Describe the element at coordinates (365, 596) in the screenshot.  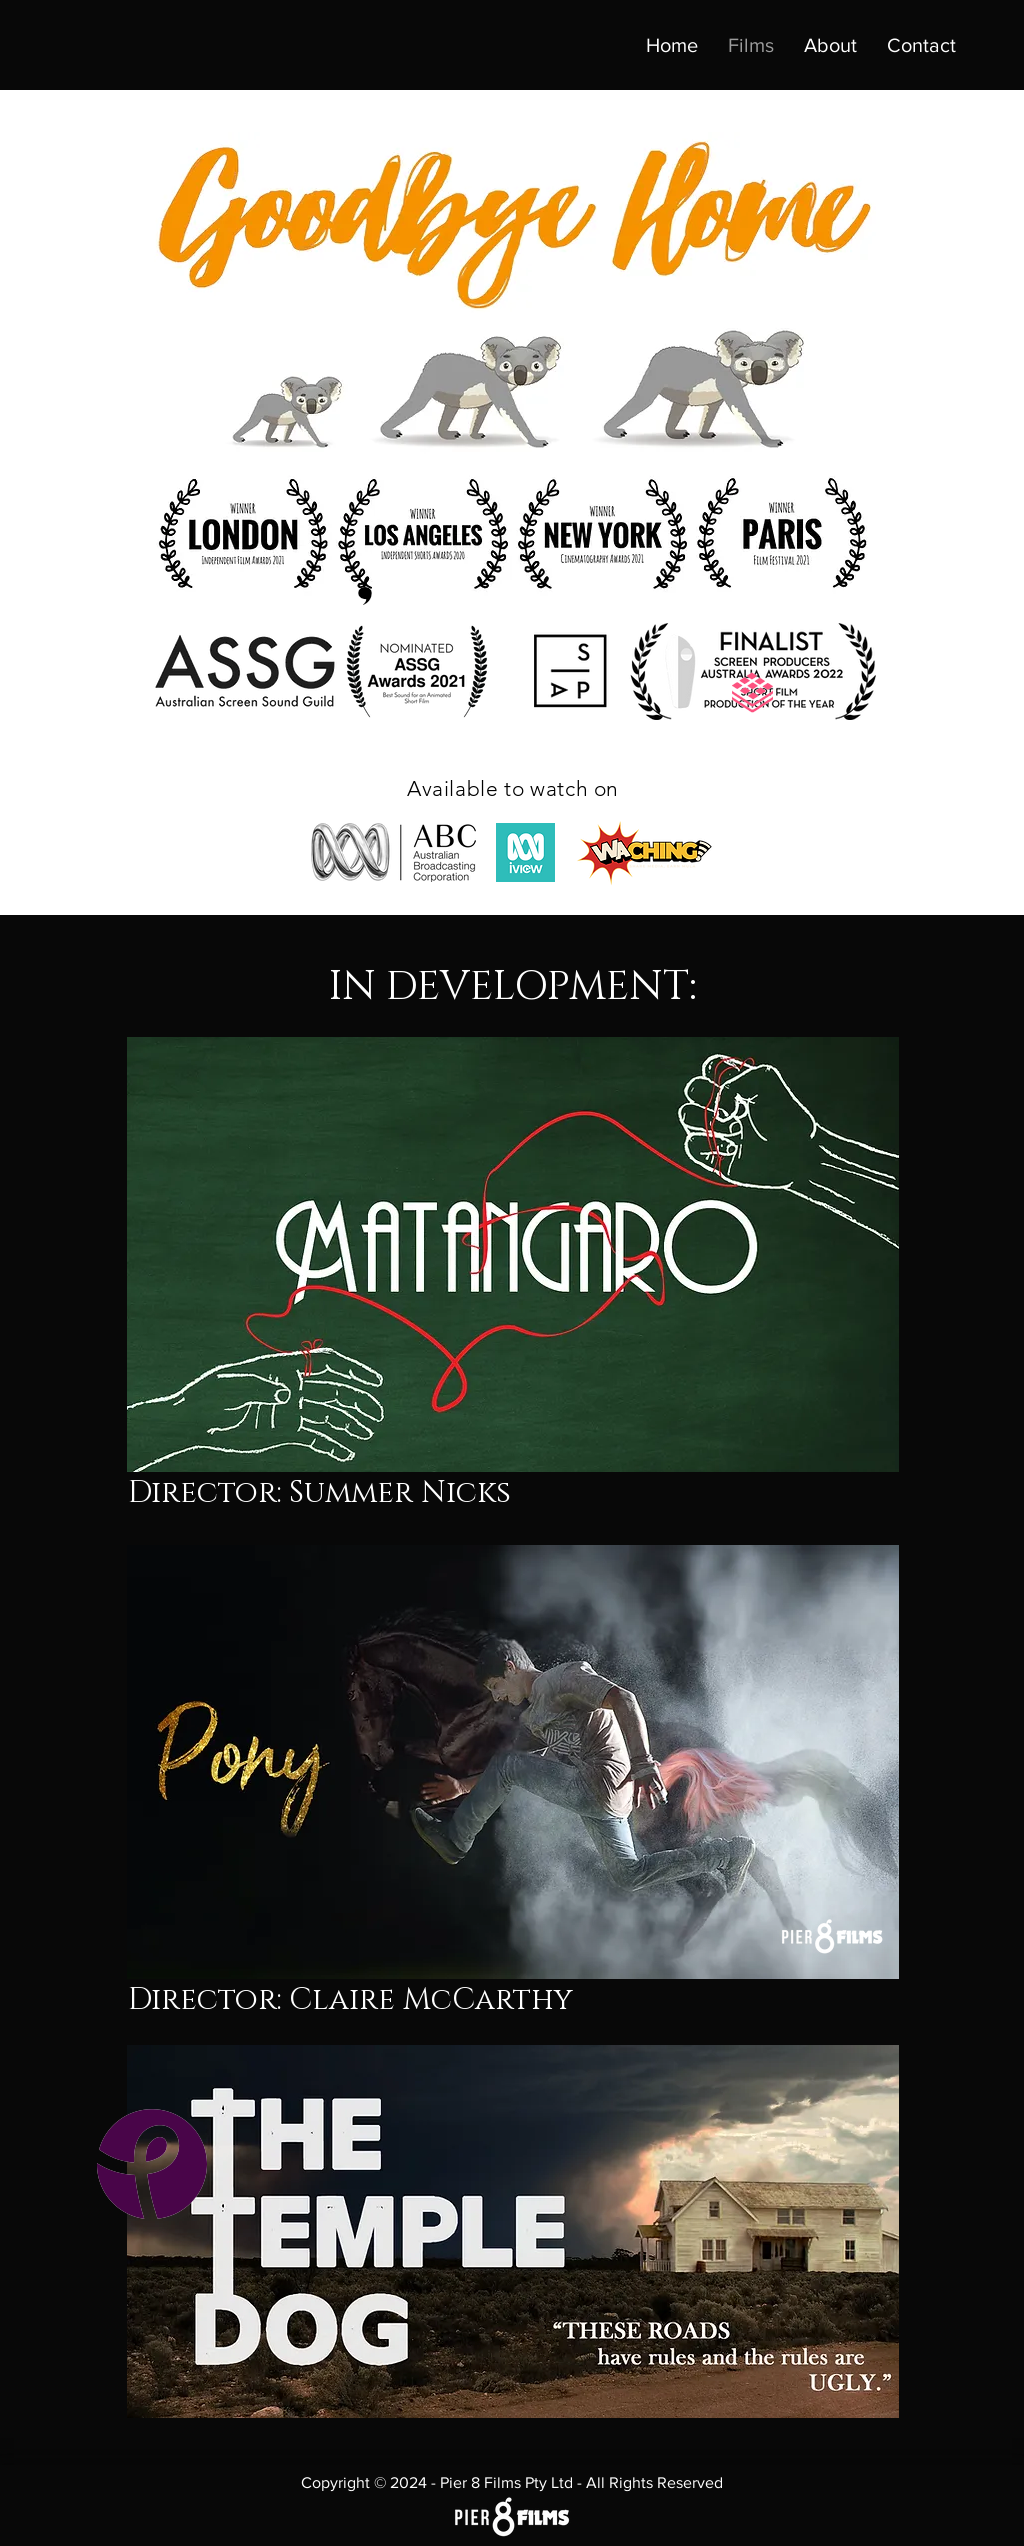
I see `open the Monoprix app or website` at that location.